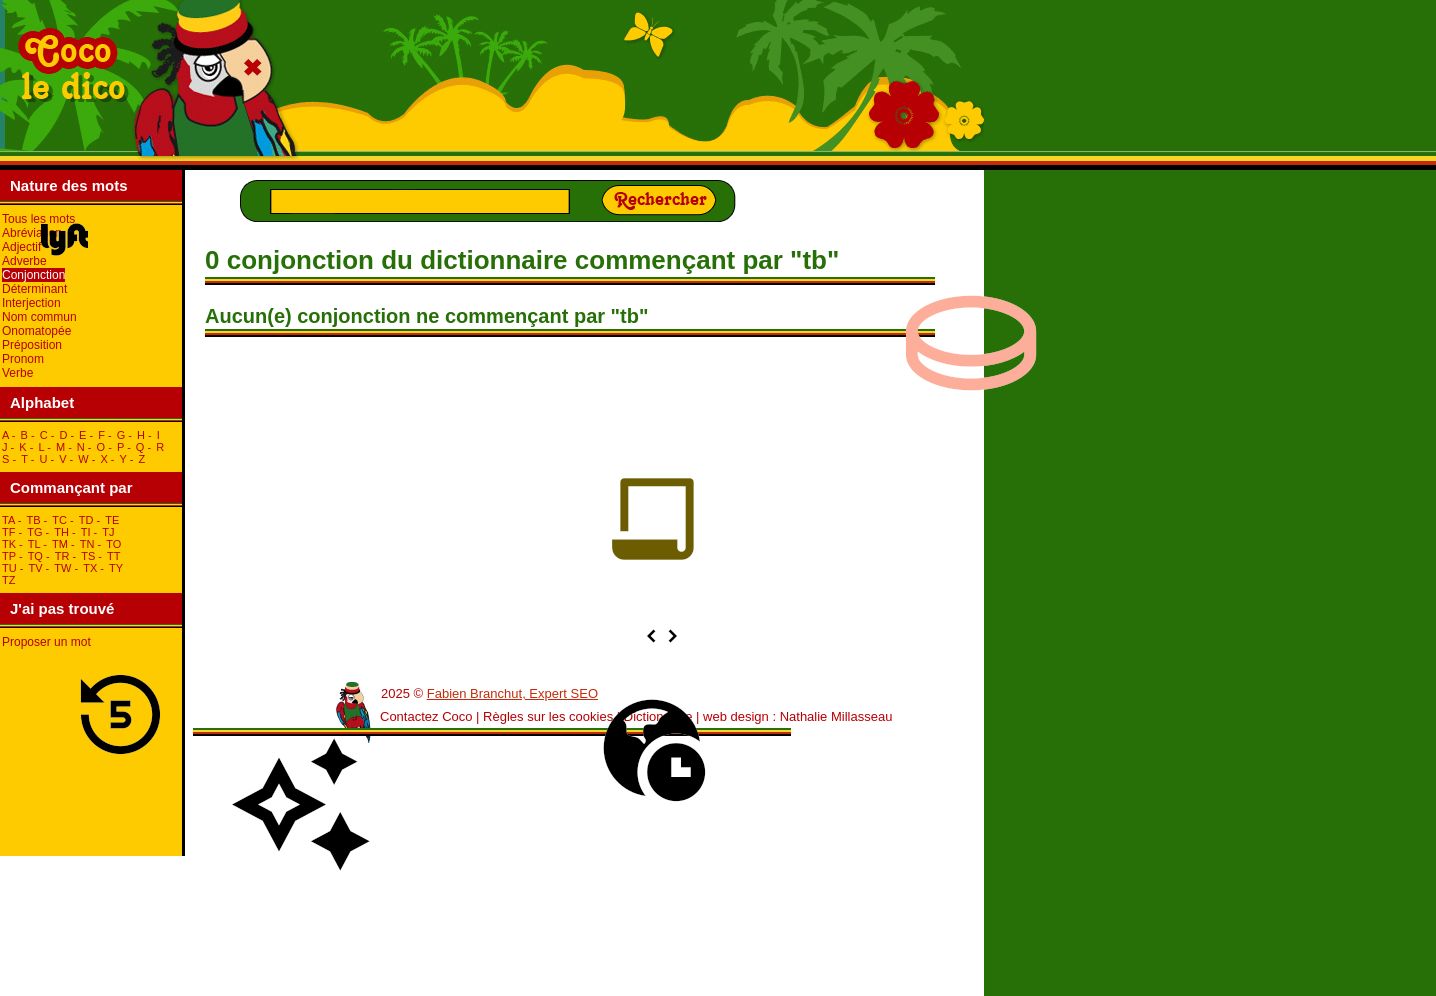 The height and width of the screenshot is (996, 1436). I want to click on toggle code view mode in editor, so click(662, 636).